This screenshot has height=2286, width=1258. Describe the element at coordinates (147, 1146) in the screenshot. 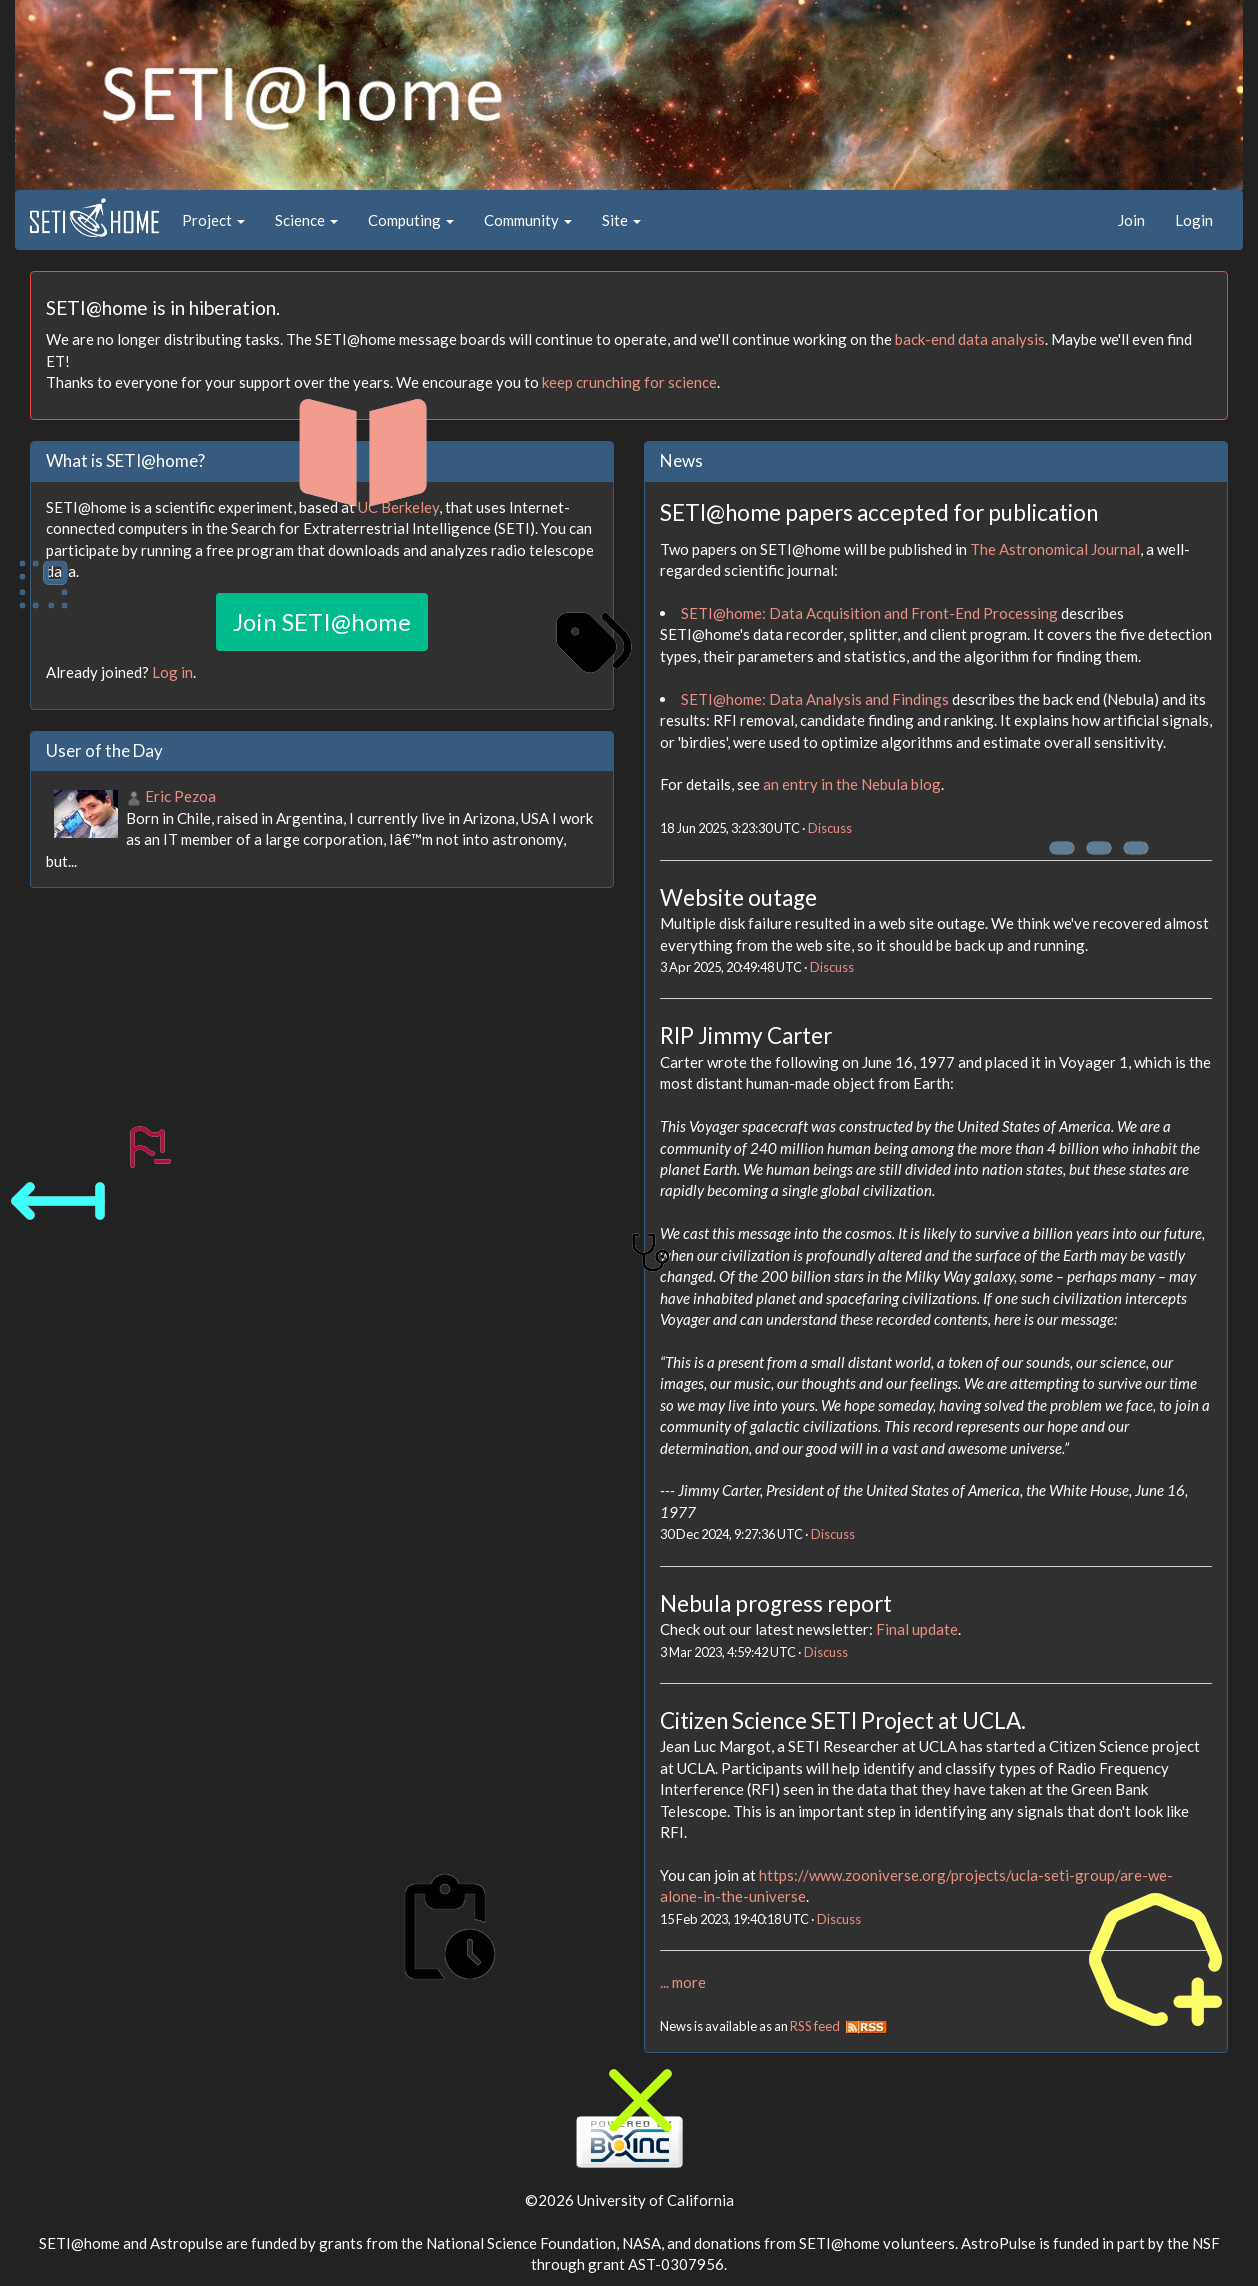

I see `remove a flag or marker` at that location.